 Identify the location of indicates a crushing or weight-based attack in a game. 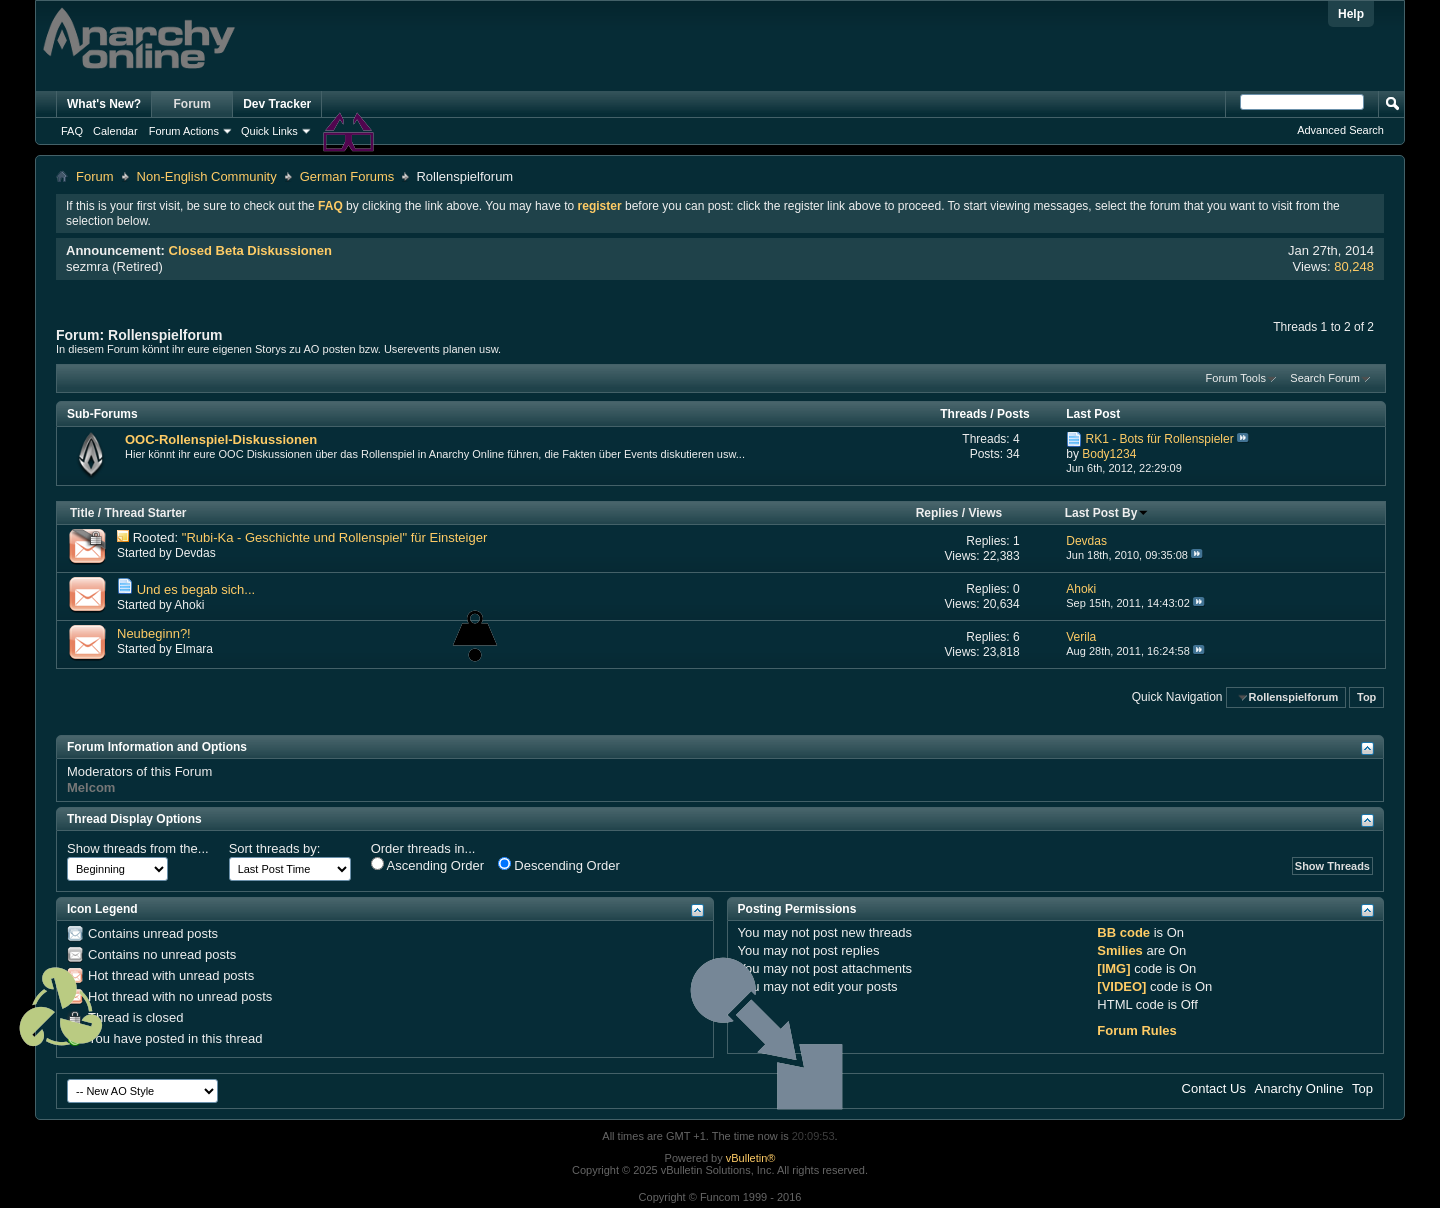
(475, 636).